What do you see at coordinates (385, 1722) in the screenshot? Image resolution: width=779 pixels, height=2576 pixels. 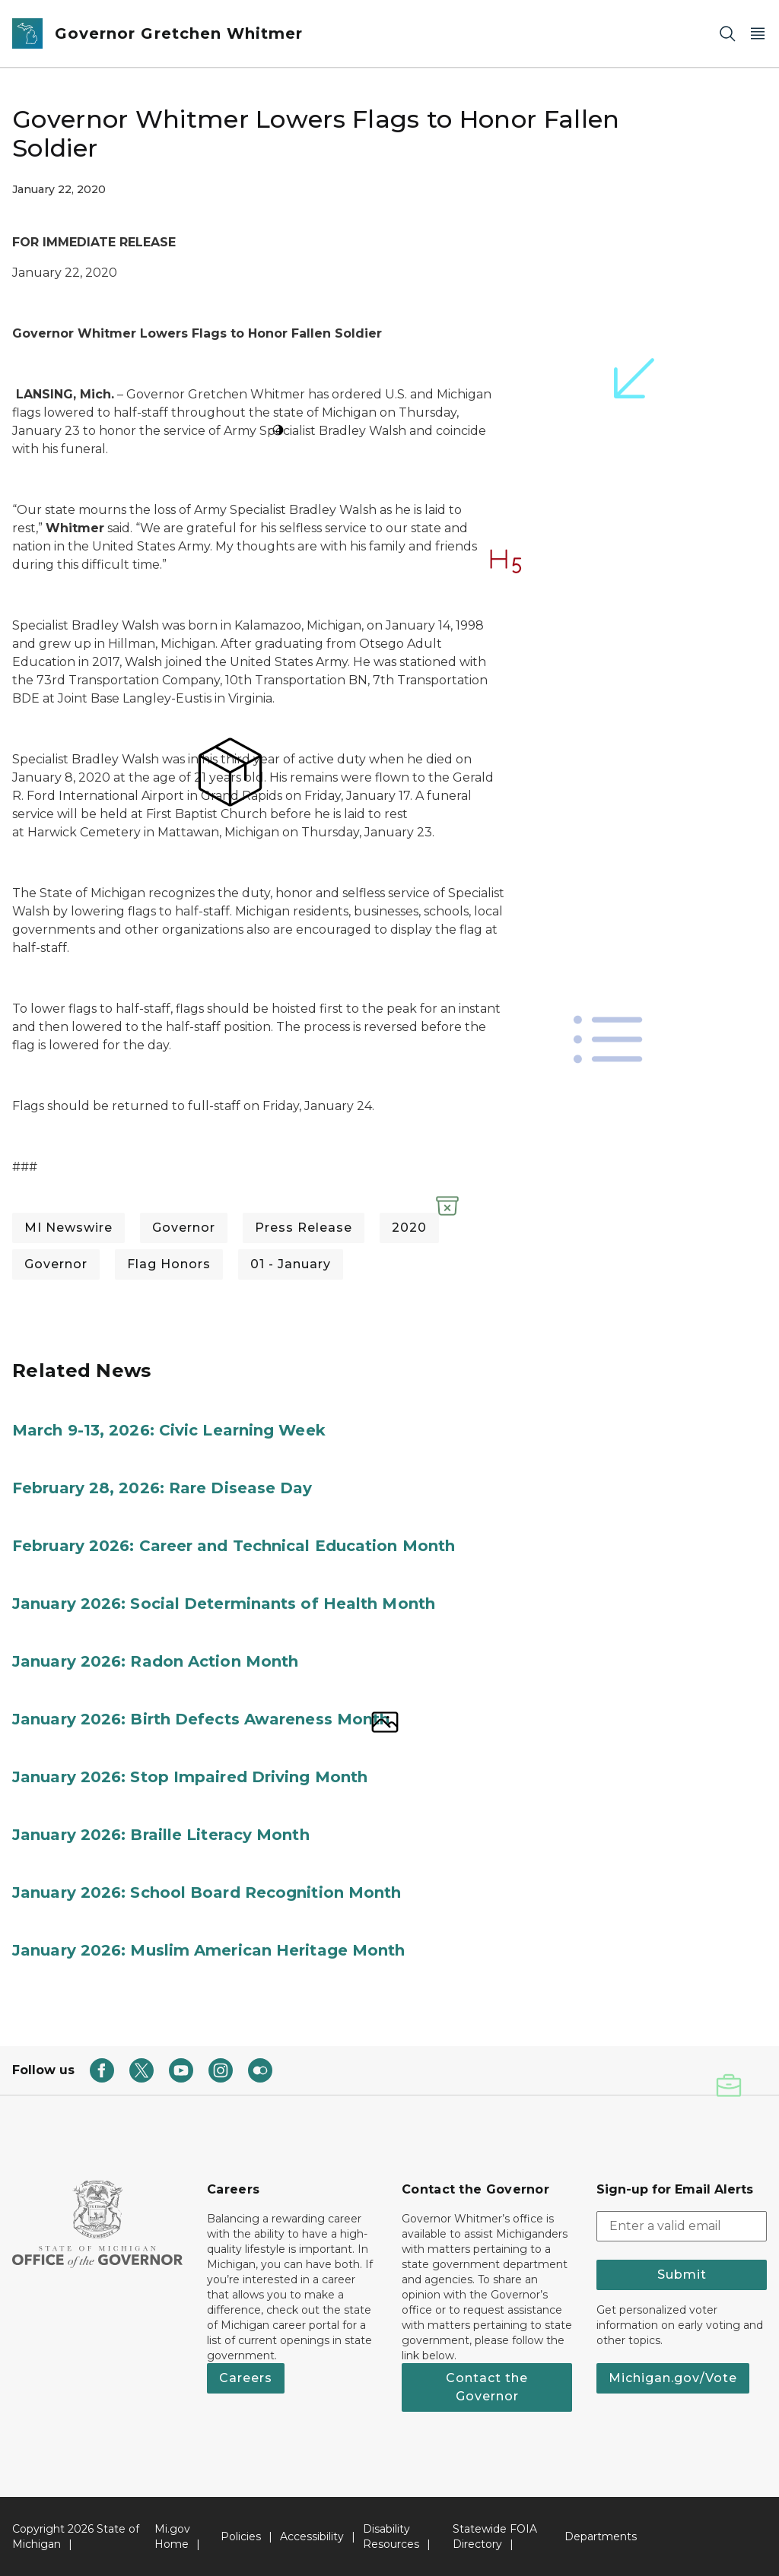 I see `view photo or image` at bounding box center [385, 1722].